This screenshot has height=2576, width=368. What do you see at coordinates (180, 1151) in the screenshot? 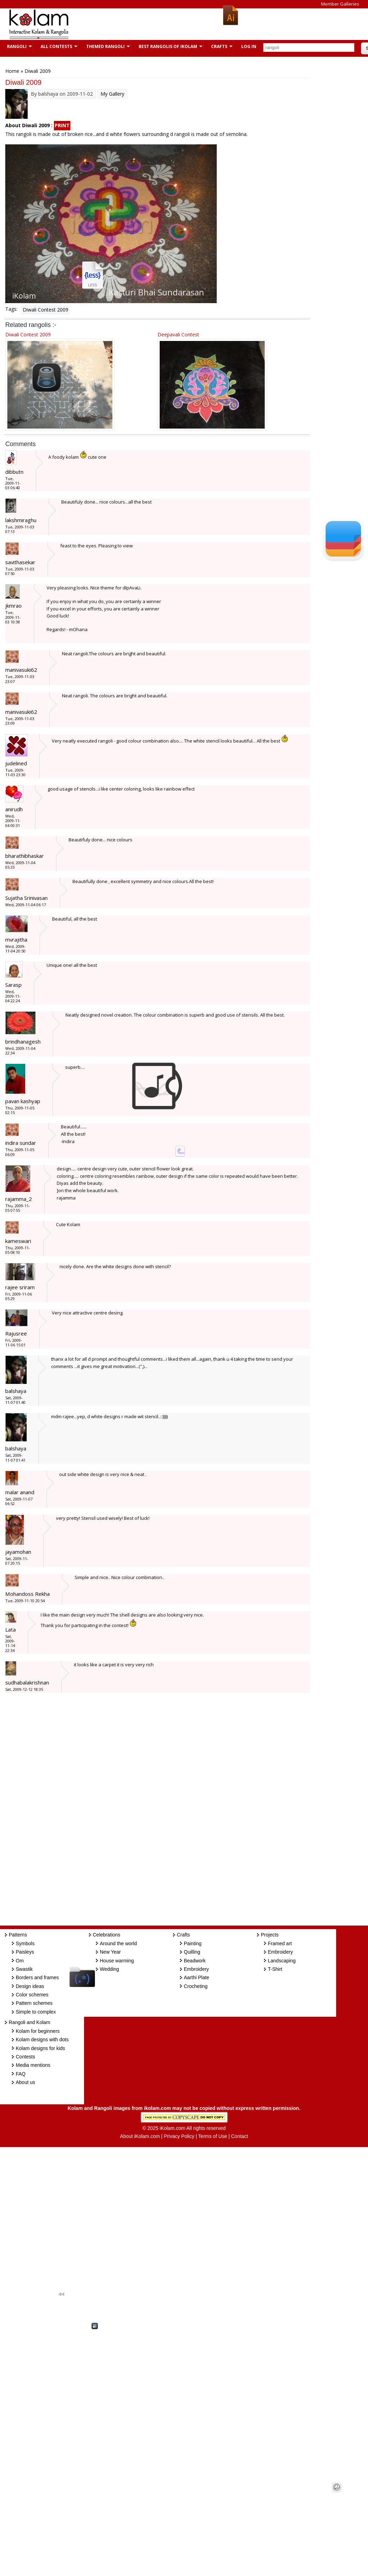
I see `a bittorrent torrent file` at bounding box center [180, 1151].